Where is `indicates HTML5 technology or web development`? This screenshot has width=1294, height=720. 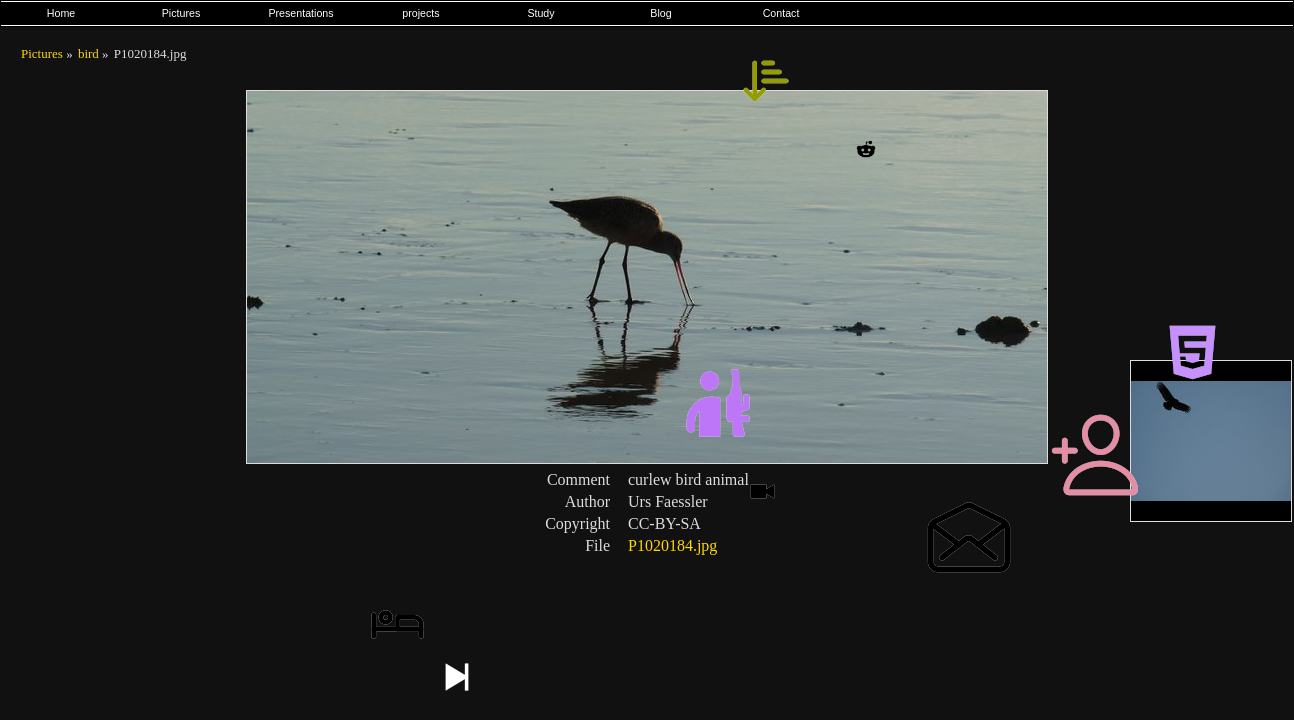 indicates HTML5 technology or web development is located at coordinates (1192, 352).